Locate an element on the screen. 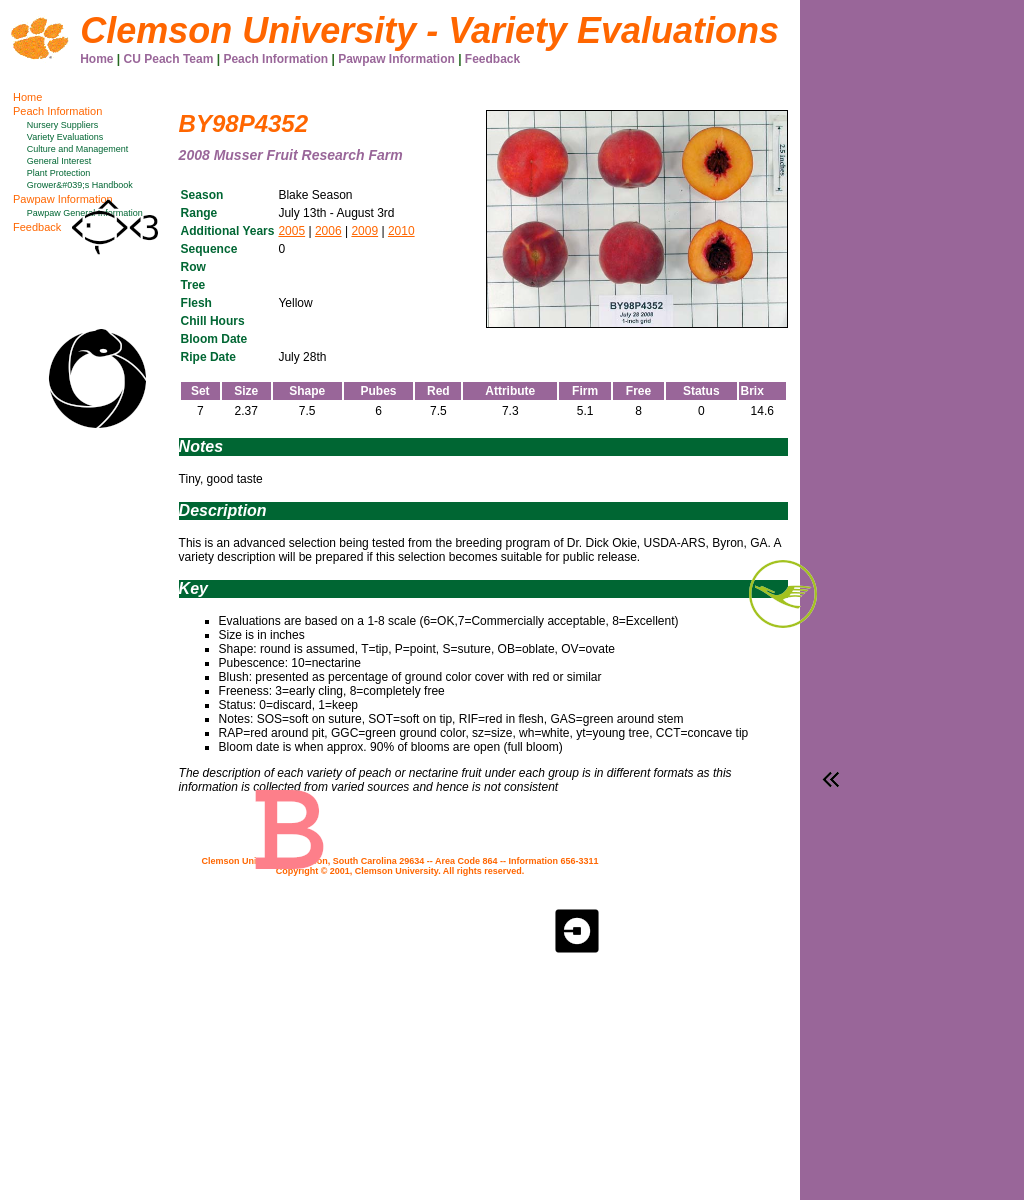 This screenshot has height=1200, width=1024. access Lufthansa airline services is located at coordinates (783, 594).